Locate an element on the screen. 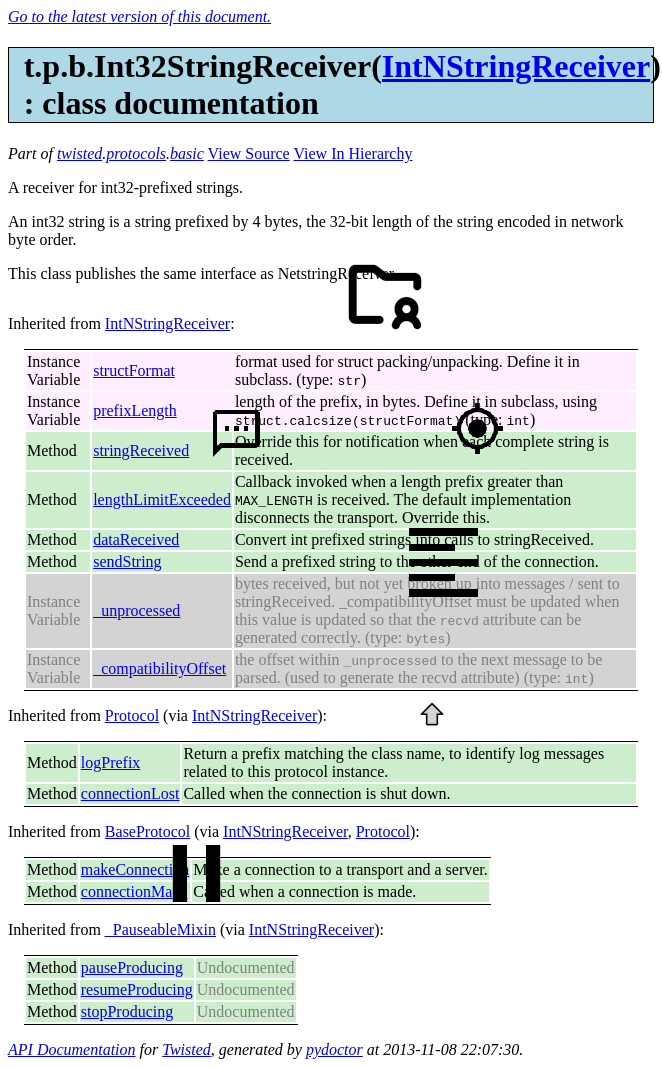 The width and height of the screenshot is (662, 1067). center map on your current location is located at coordinates (477, 428).